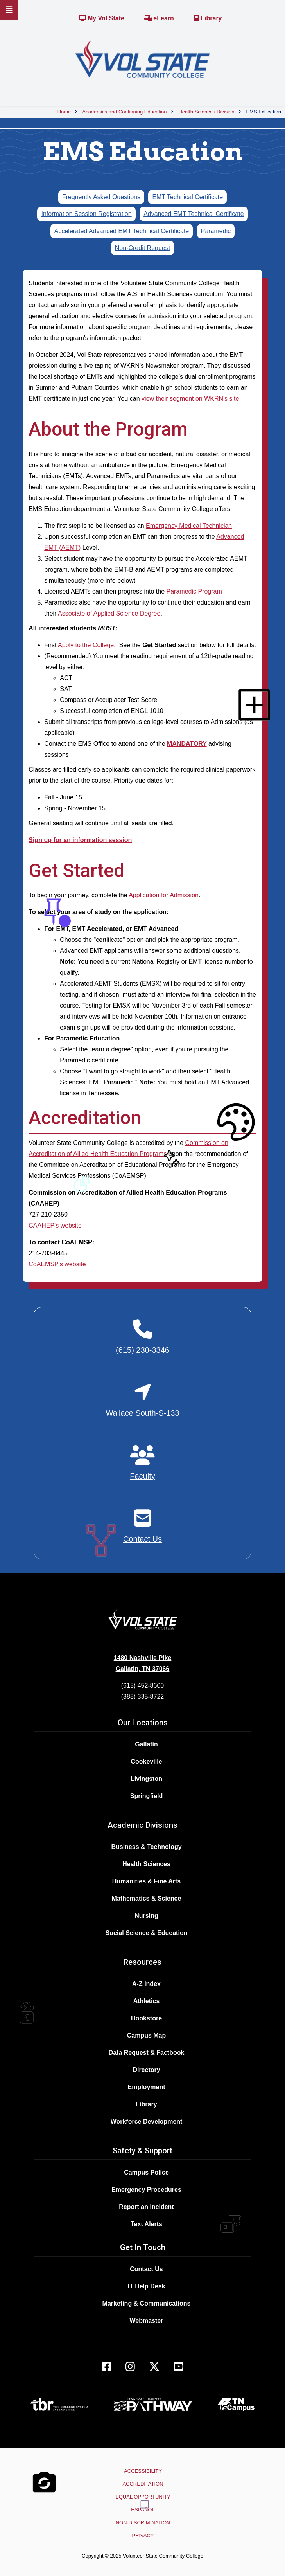  Describe the element at coordinates (102, 1540) in the screenshot. I see `view parent classes or supertypes in code hierarchy` at that location.